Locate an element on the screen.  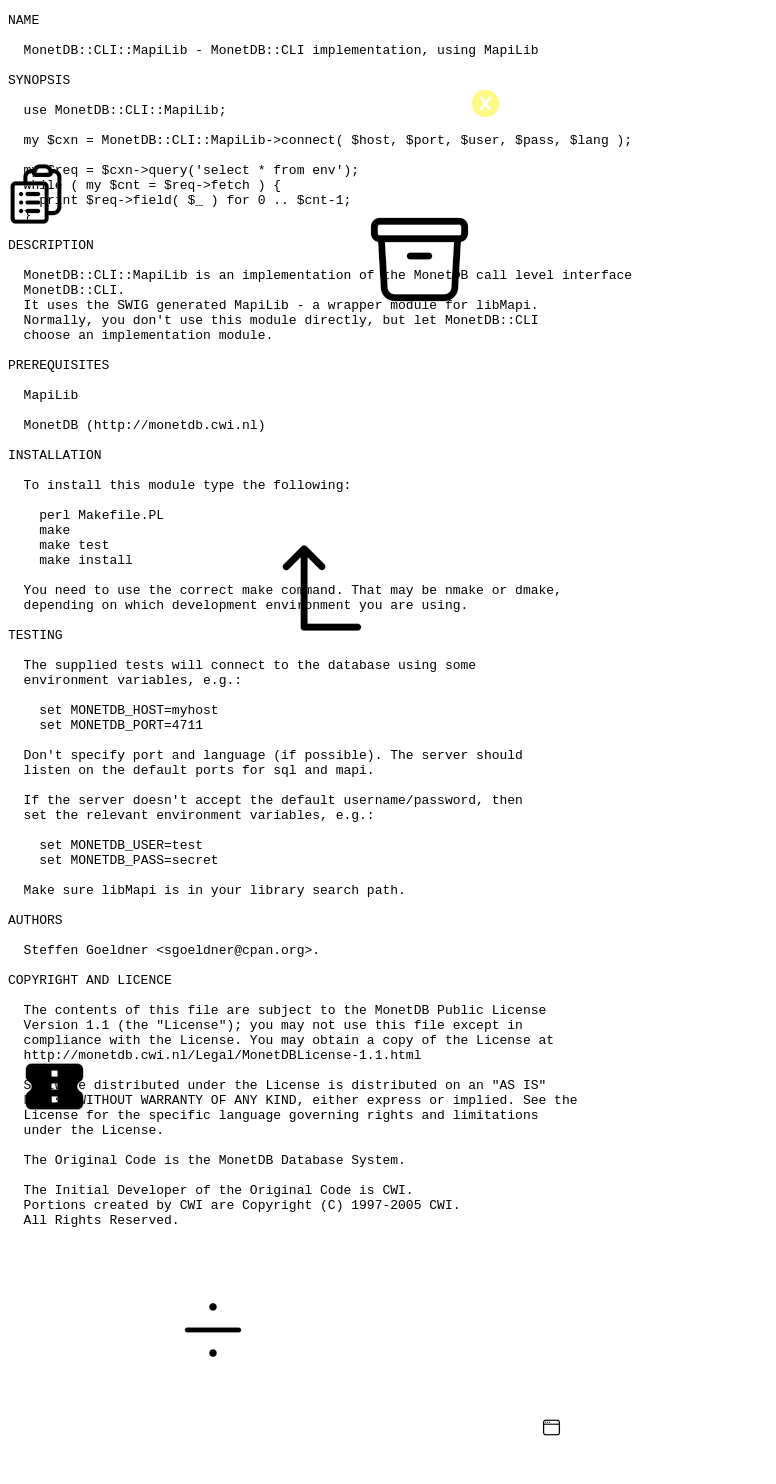
view clipboard with document list is located at coordinates (36, 194).